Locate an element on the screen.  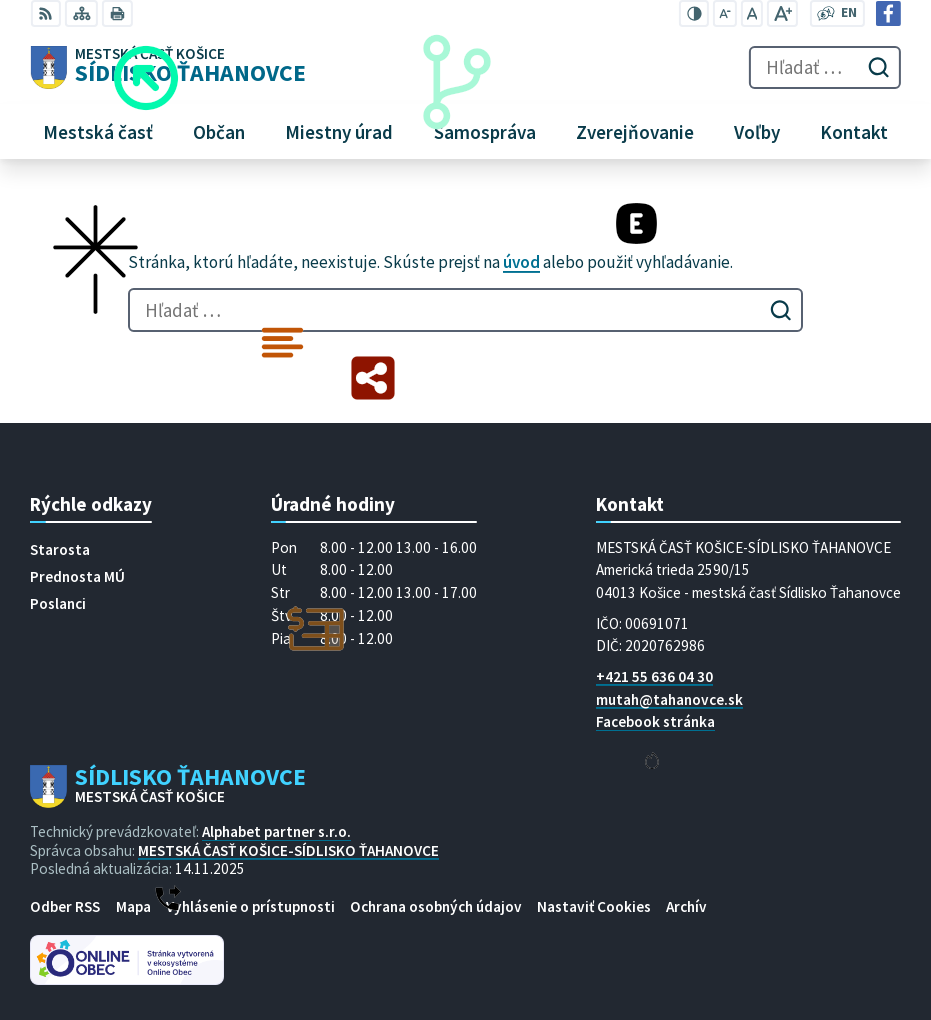
indicates an "E" rating or category is located at coordinates (636, 223).